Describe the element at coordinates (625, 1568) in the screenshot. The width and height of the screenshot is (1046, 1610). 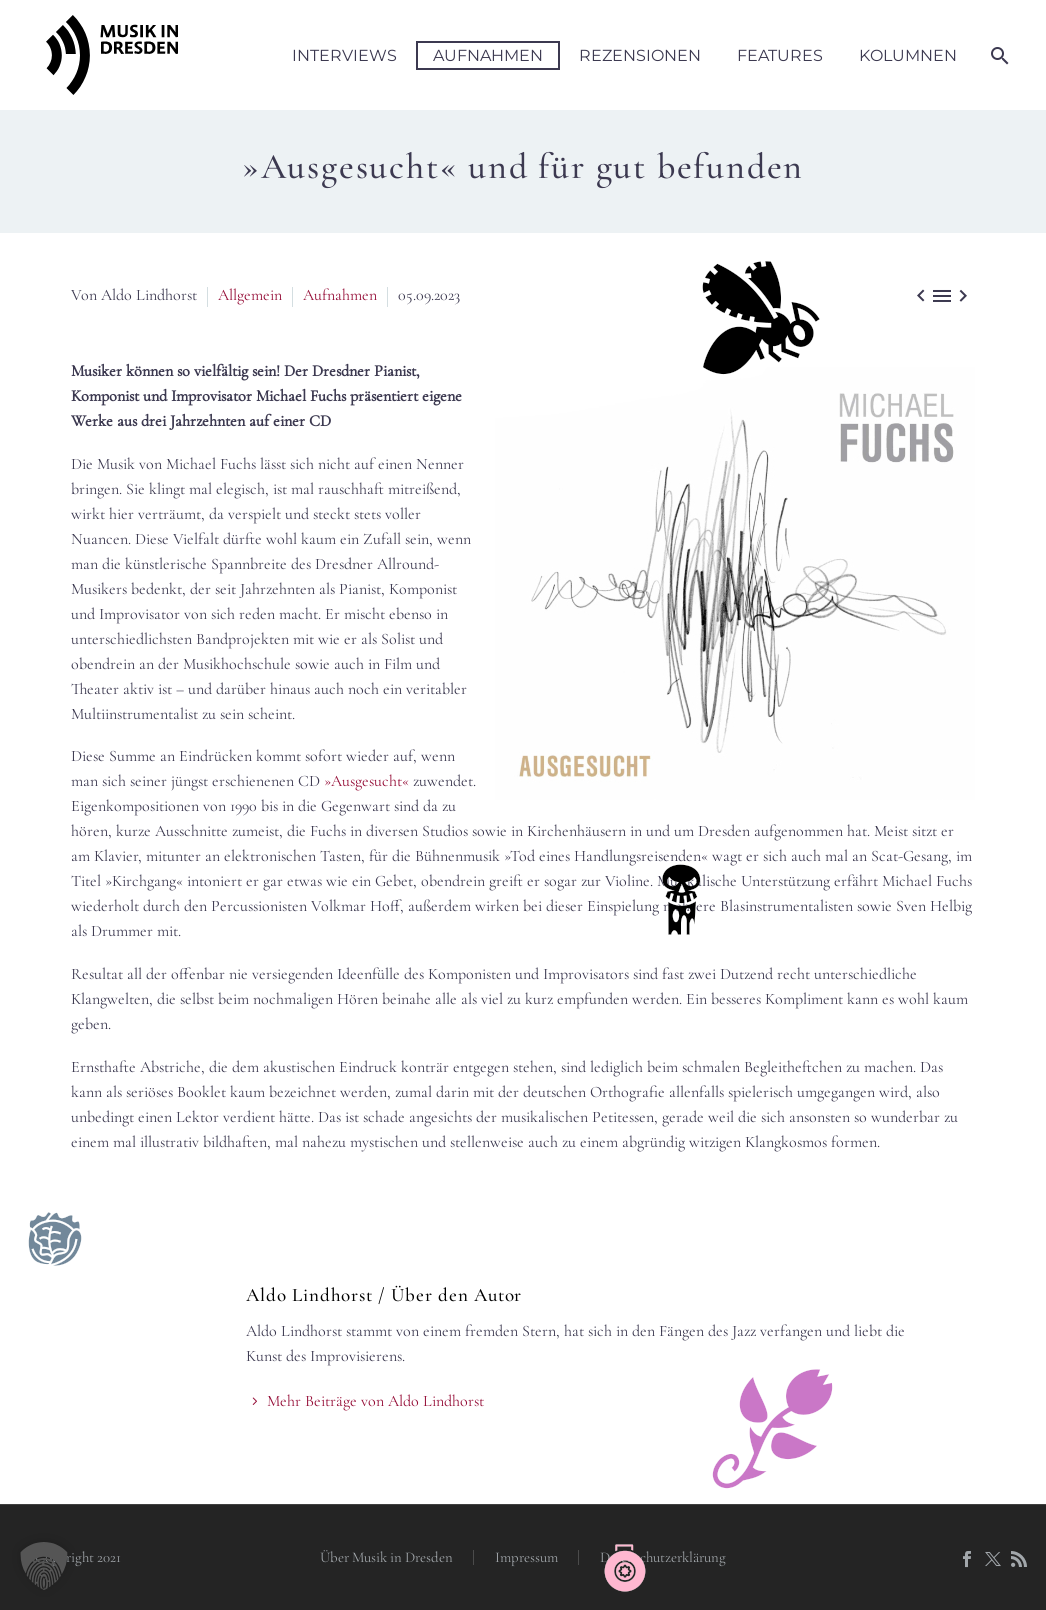
I see `place a teller mine explosive in-game` at that location.